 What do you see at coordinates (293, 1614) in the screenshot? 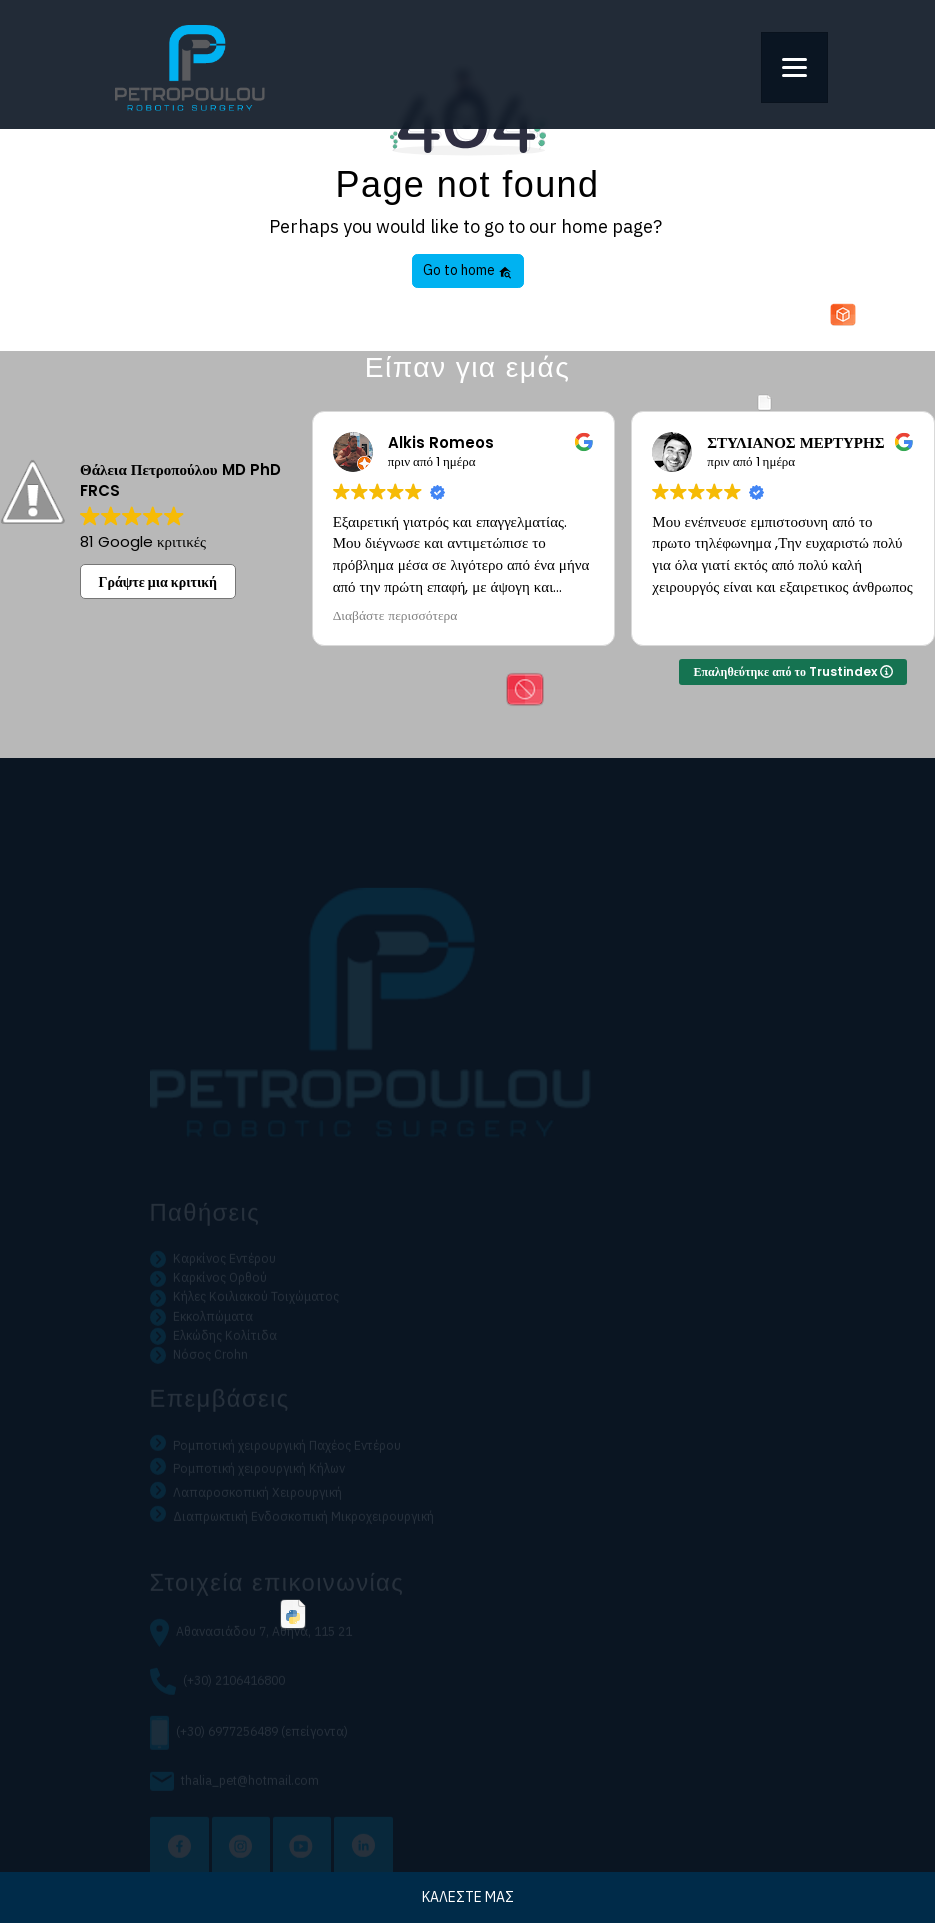
I see `a python script or source file` at bounding box center [293, 1614].